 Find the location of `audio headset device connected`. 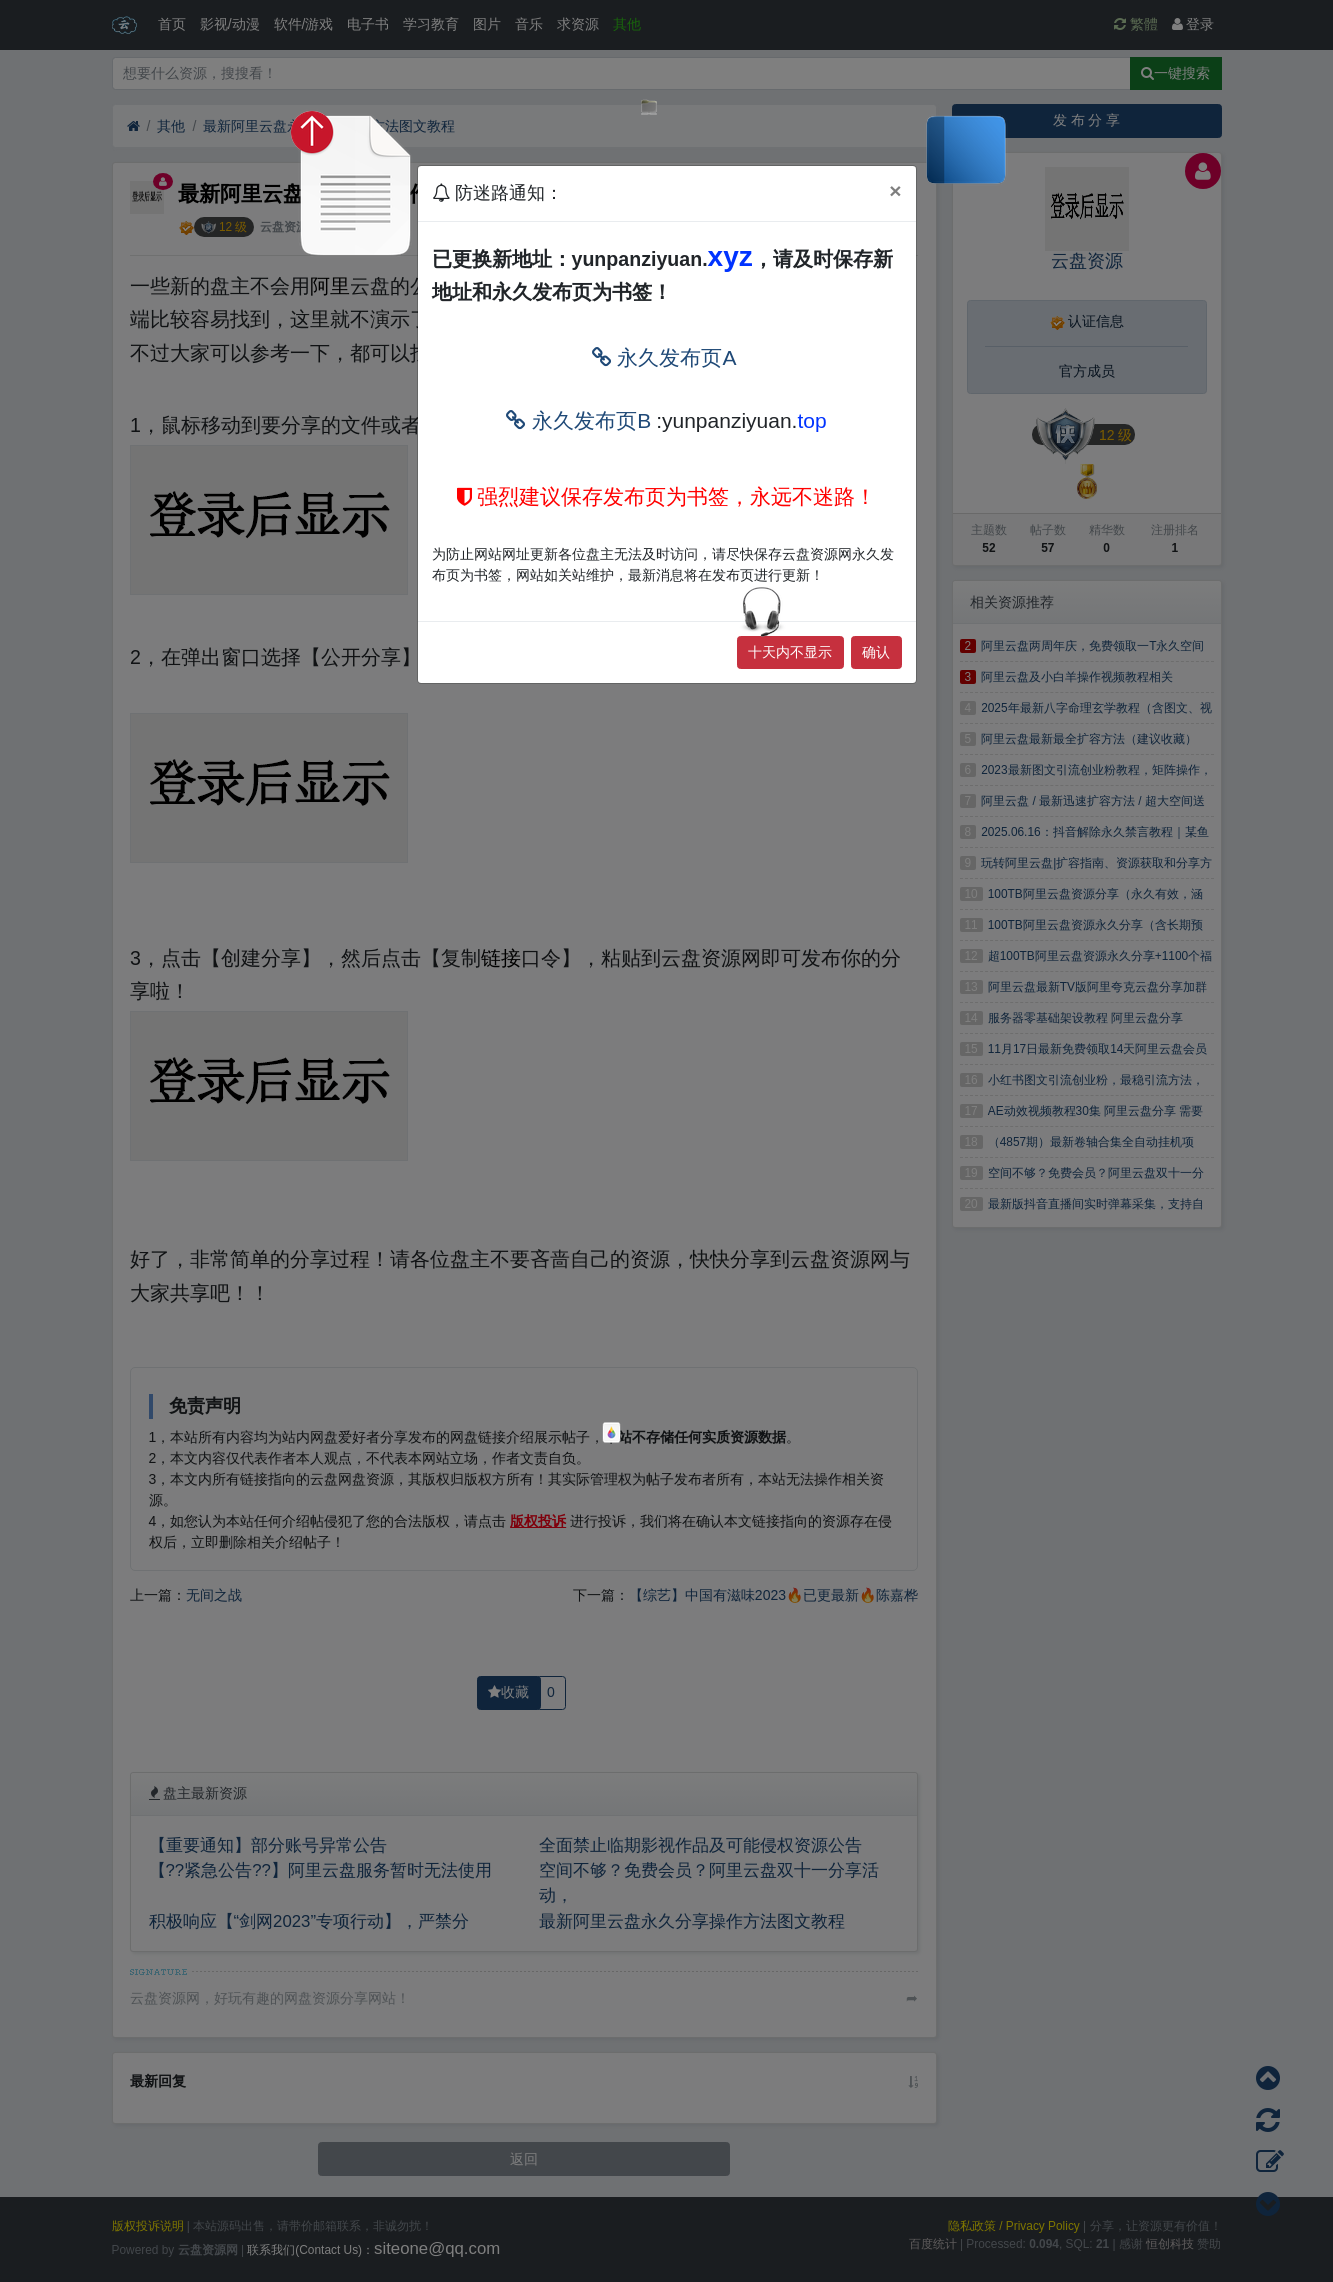

audio headset device connected is located at coordinates (761, 611).